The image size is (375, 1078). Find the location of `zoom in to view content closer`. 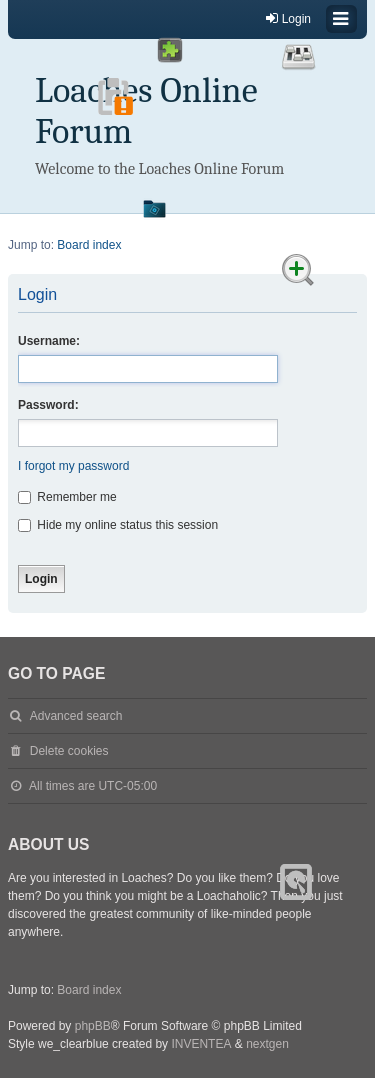

zoom in to view content closer is located at coordinates (298, 270).